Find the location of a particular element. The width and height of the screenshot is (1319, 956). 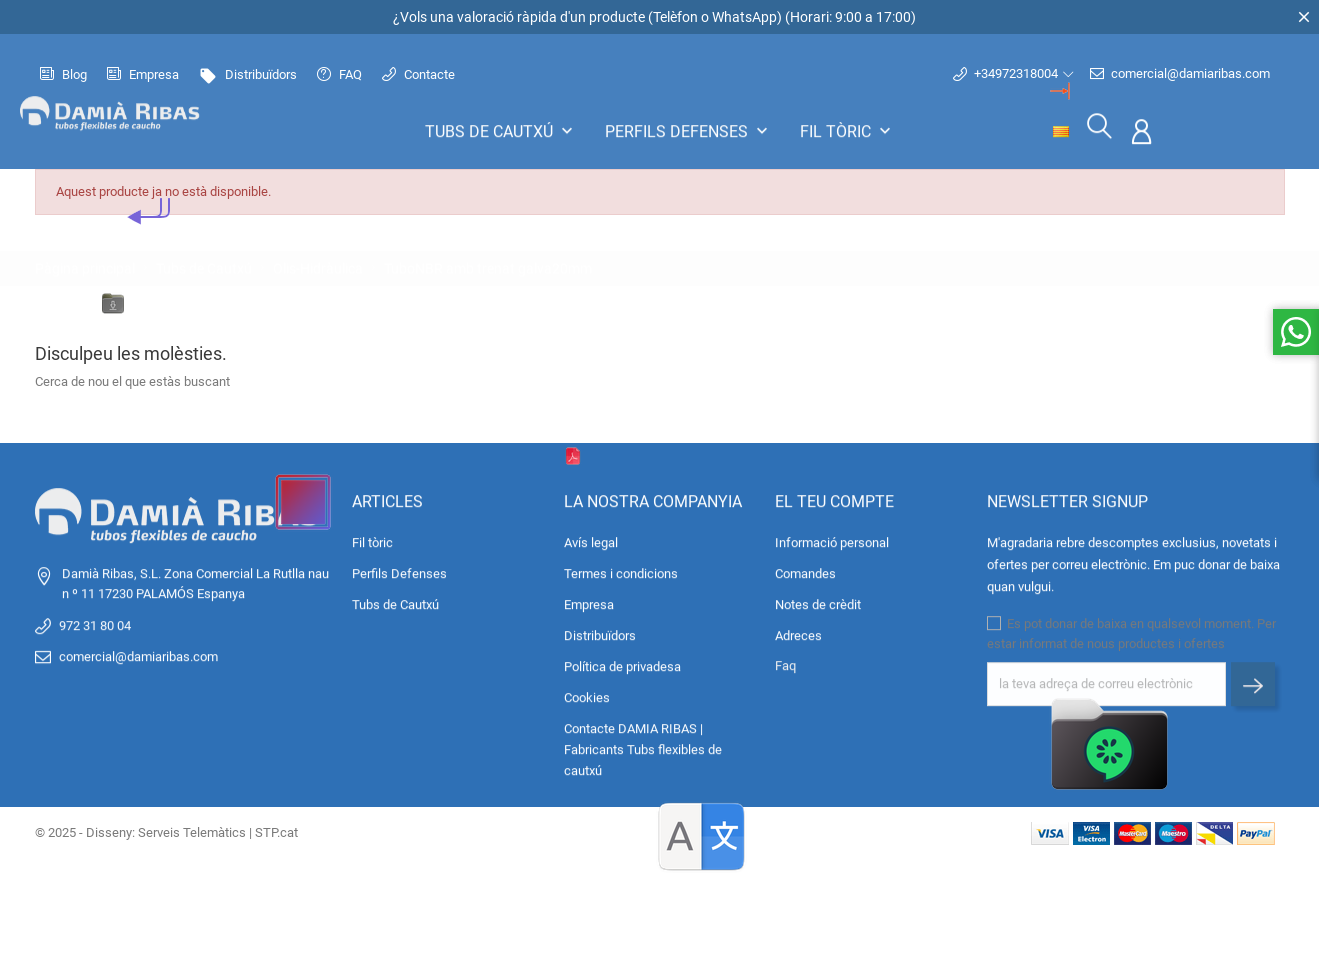

a compressed pdf document file is located at coordinates (573, 456).